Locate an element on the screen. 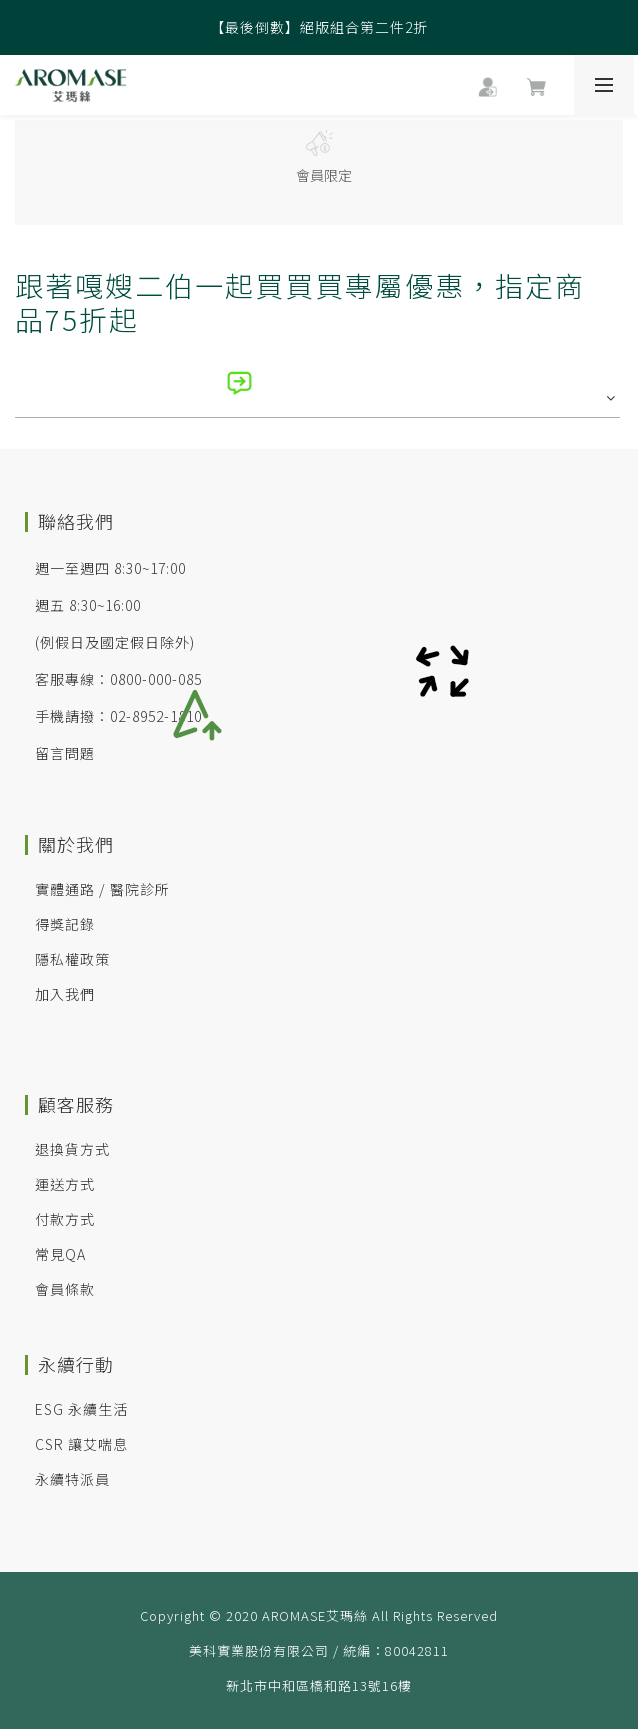 This screenshot has width=638, height=1729. shuffle or randomize content is located at coordinates (442, 670).